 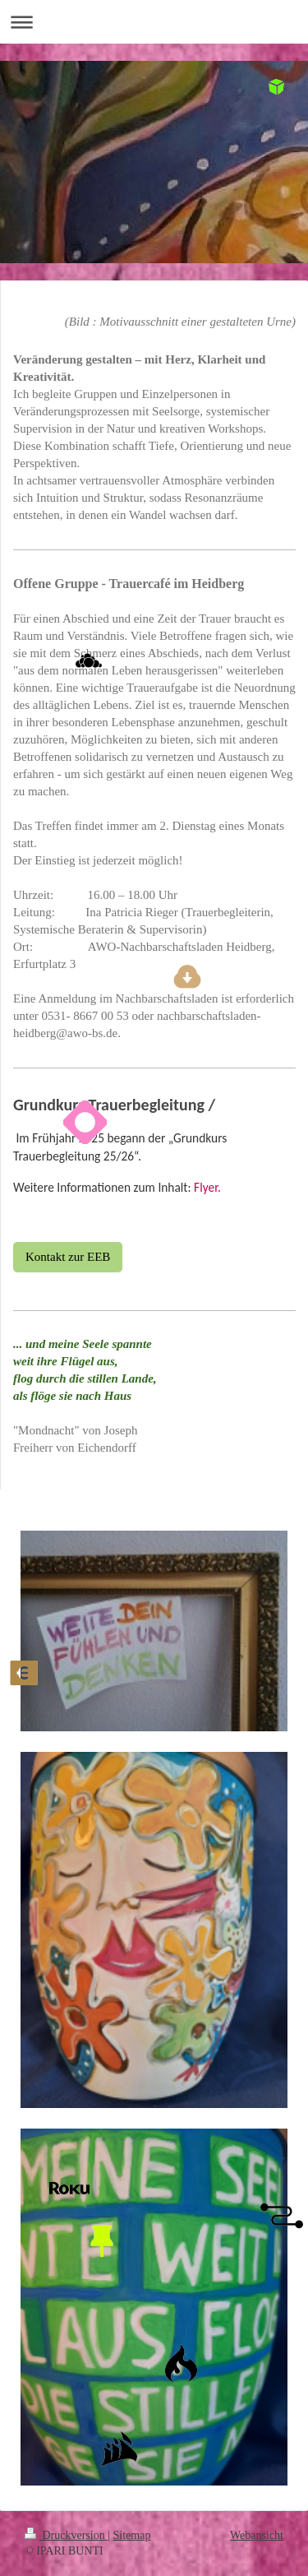 I want to click on pkgsrc package management system logo, so click(x=276, y=86).